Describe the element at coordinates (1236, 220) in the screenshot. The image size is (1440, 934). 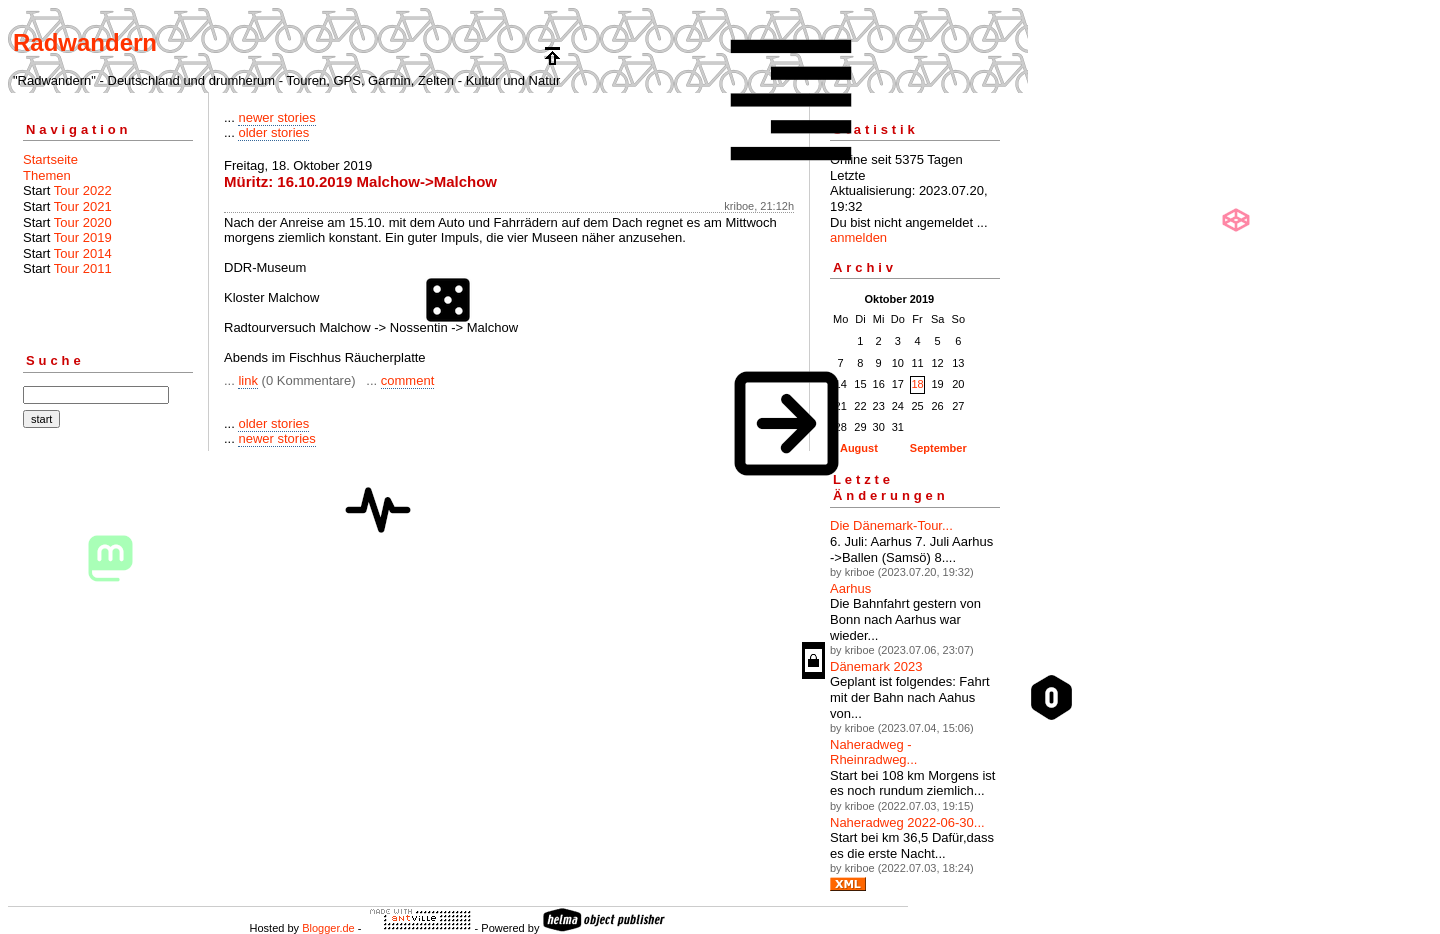
I see `open CodePen profile or projects` at that location.